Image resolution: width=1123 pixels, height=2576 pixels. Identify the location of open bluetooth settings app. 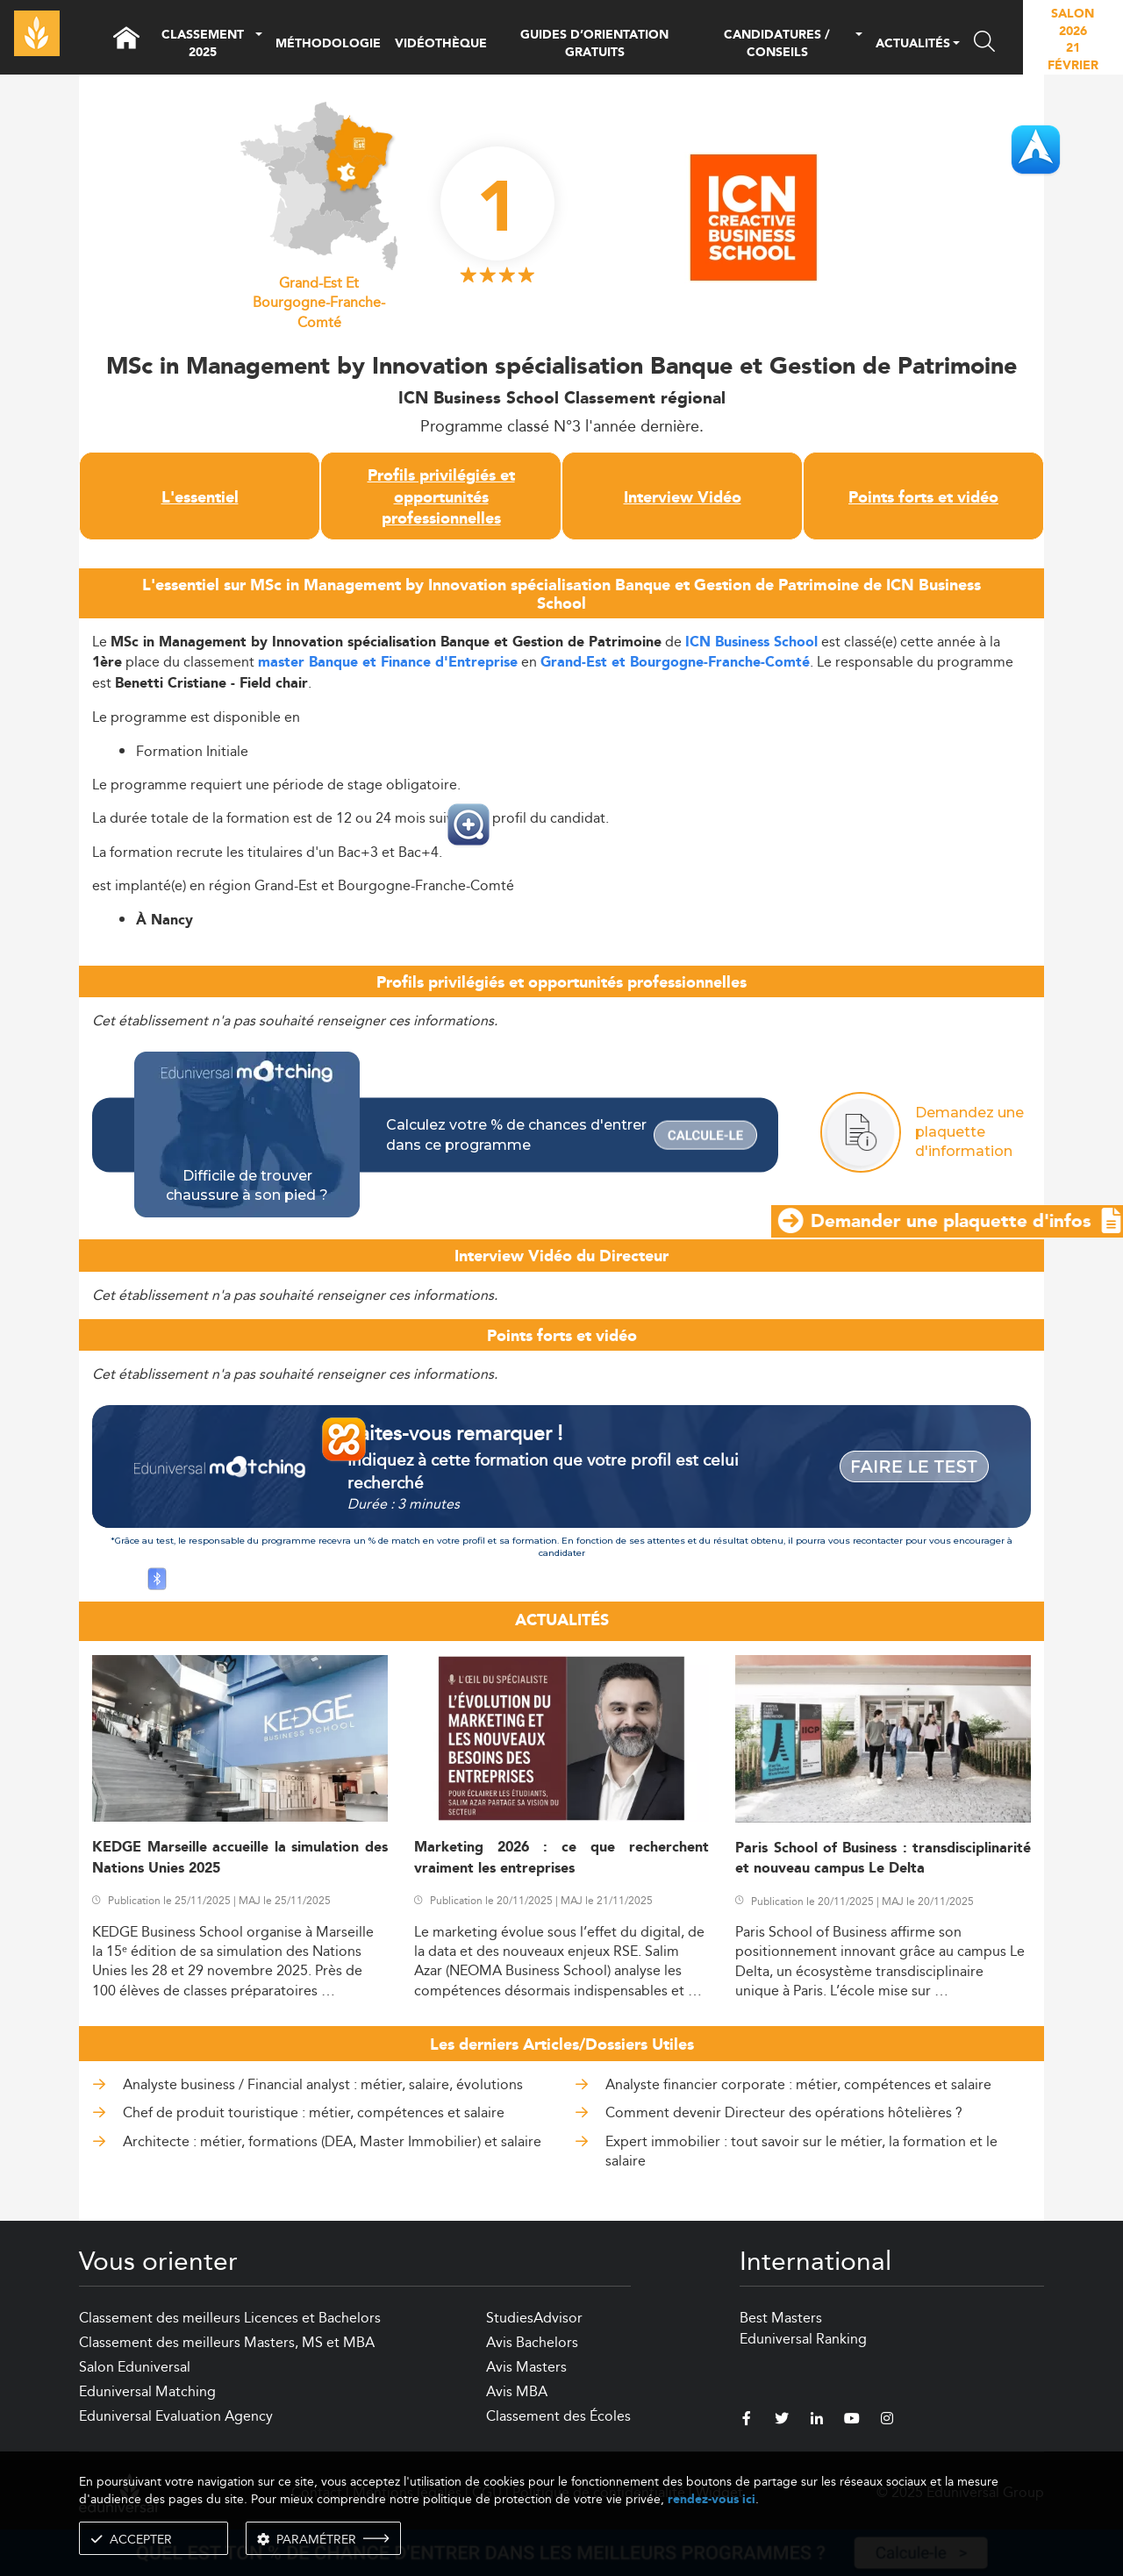
(157, 1579).